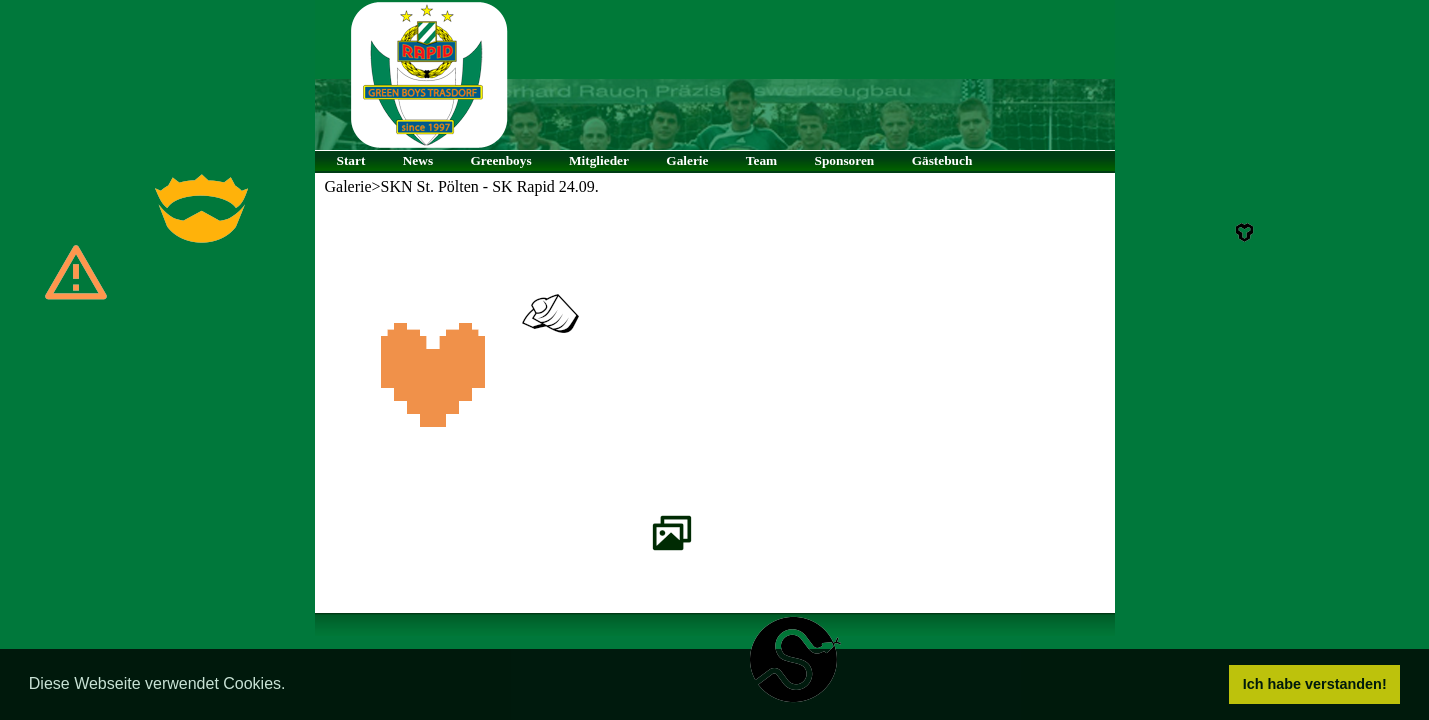  Describe the element at coordinates (201, 208) in the screenshot. I see `navigate to the nim programming language website` at that location.